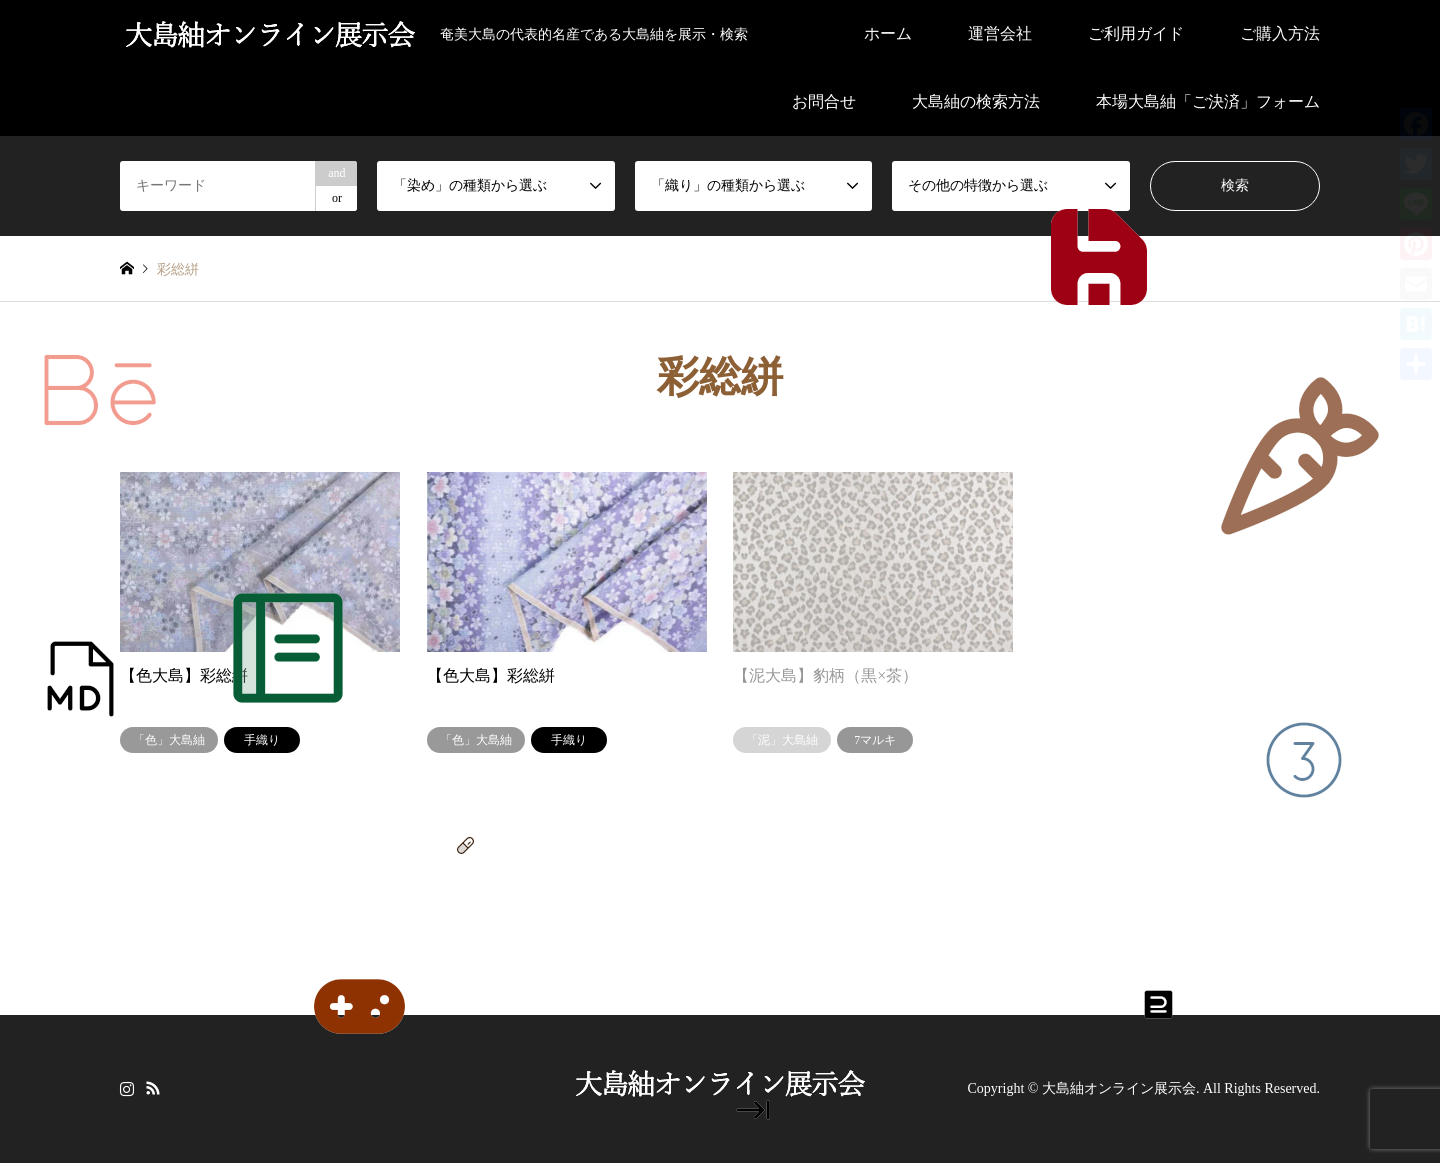 This screenshot has width=1440, height=1163. Describe the element at coordinates (96, 390) in the screenshot. I see `view behance portfolio` at that location.